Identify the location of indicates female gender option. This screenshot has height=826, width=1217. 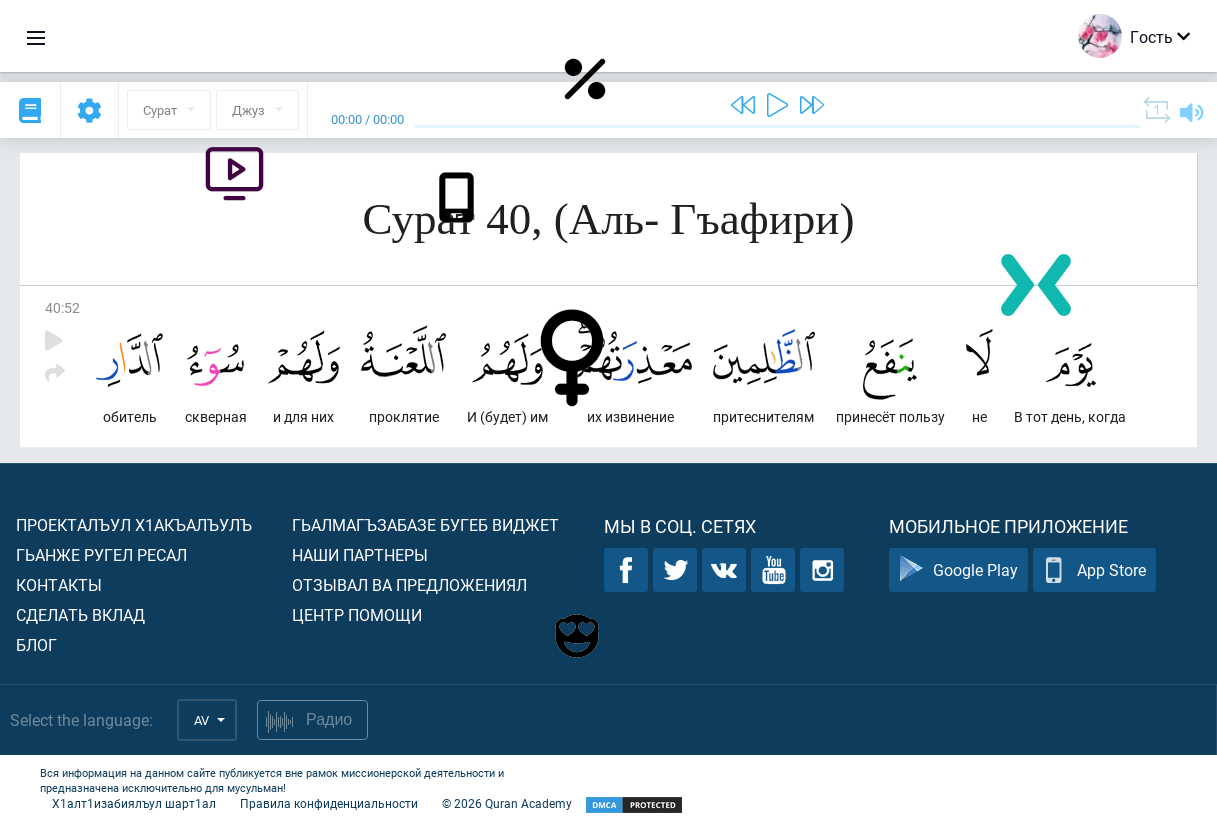
(572, 355).